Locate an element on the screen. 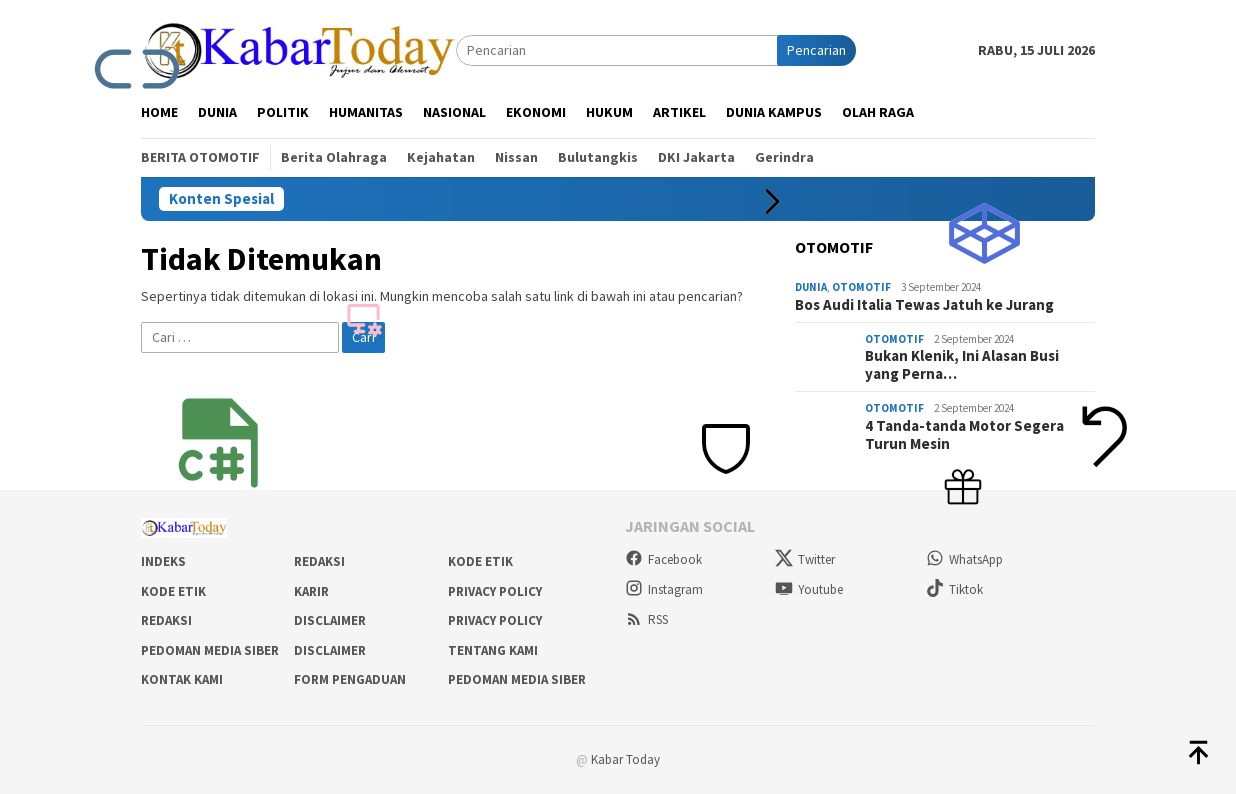 The image size is (1236, 794). open CodePen profile or projects is located at coordinates (984, 233).